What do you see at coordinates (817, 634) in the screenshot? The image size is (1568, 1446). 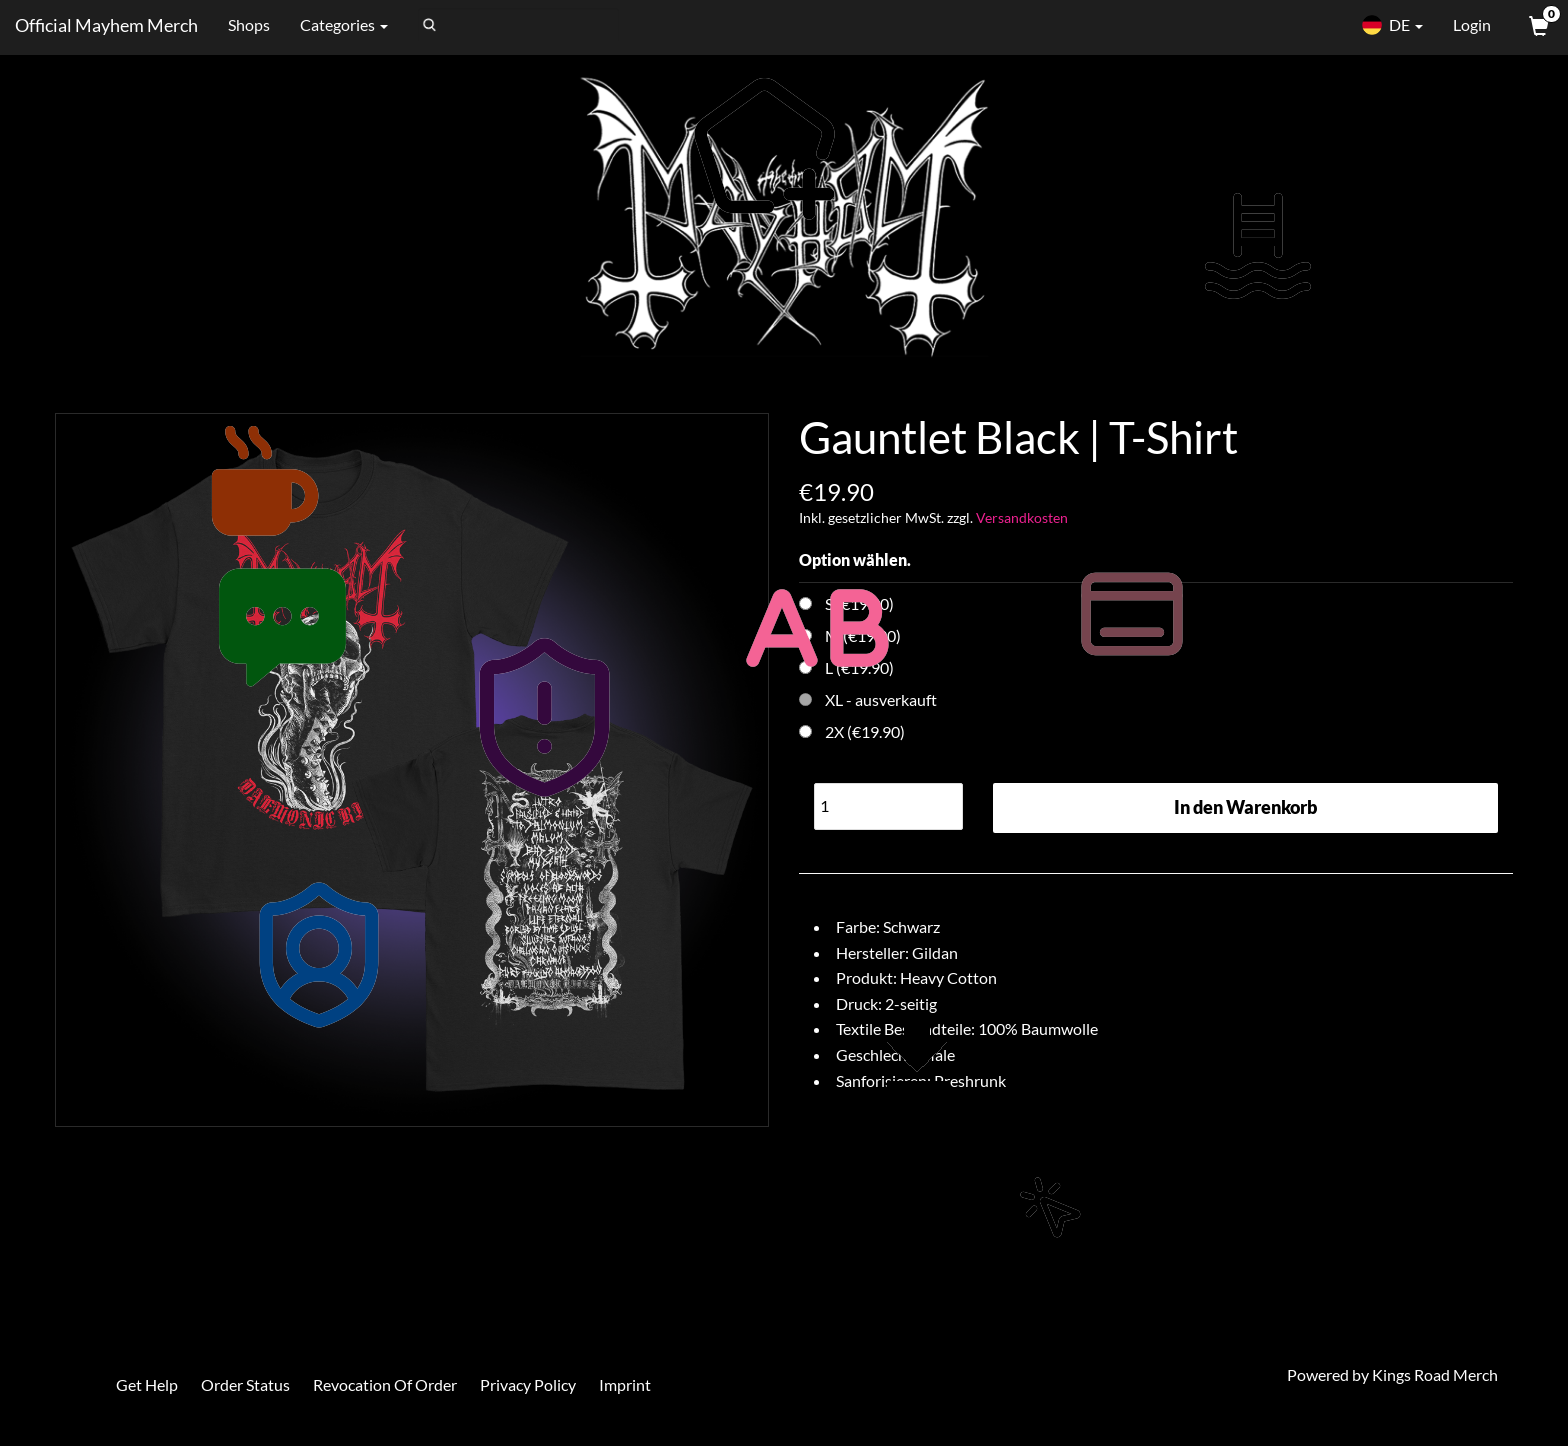 I see `toggle uppercase text formatting` at bounding box center [817, 634].